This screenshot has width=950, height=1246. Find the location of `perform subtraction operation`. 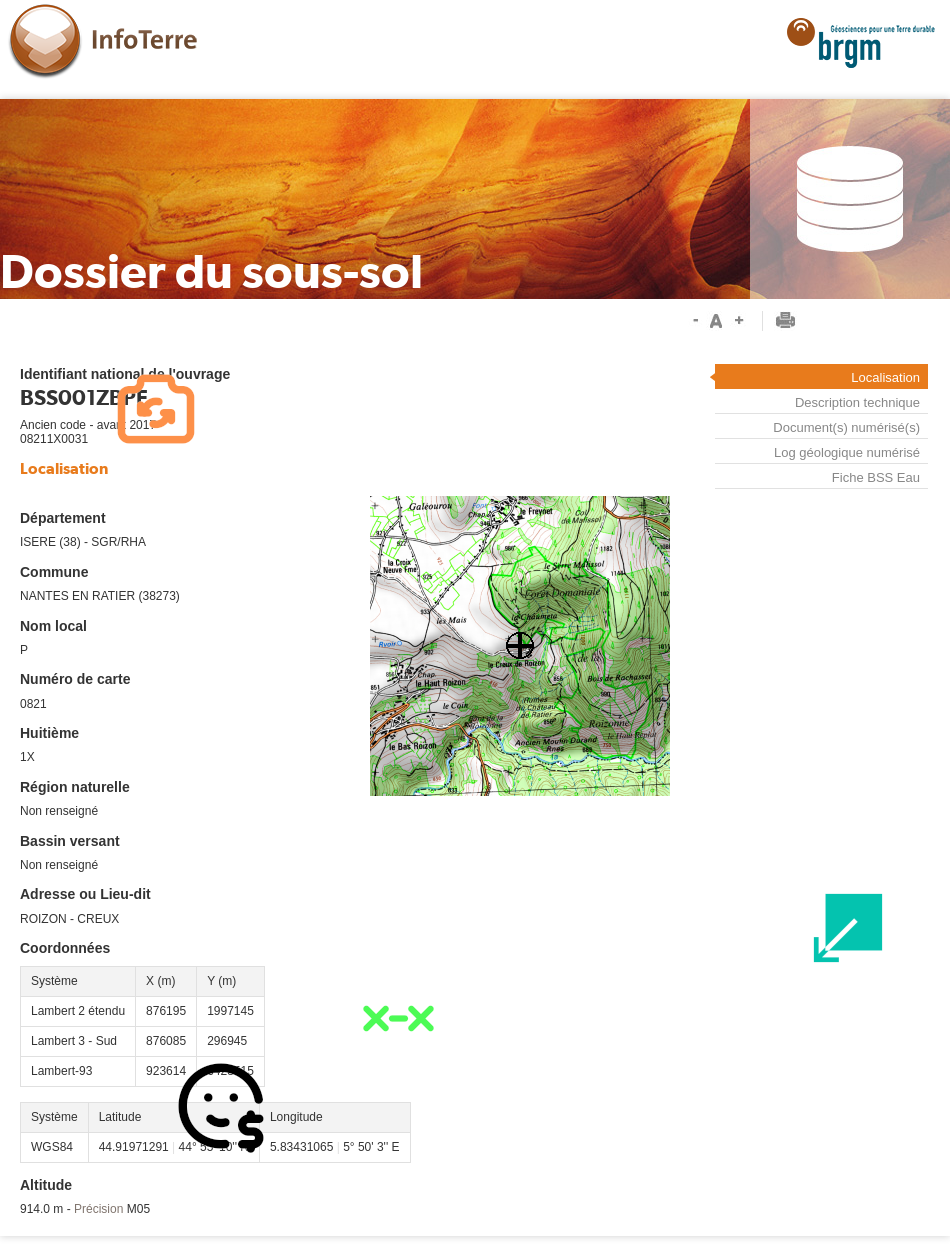

perform subtraction operation is located at coordinates (398, 1018).